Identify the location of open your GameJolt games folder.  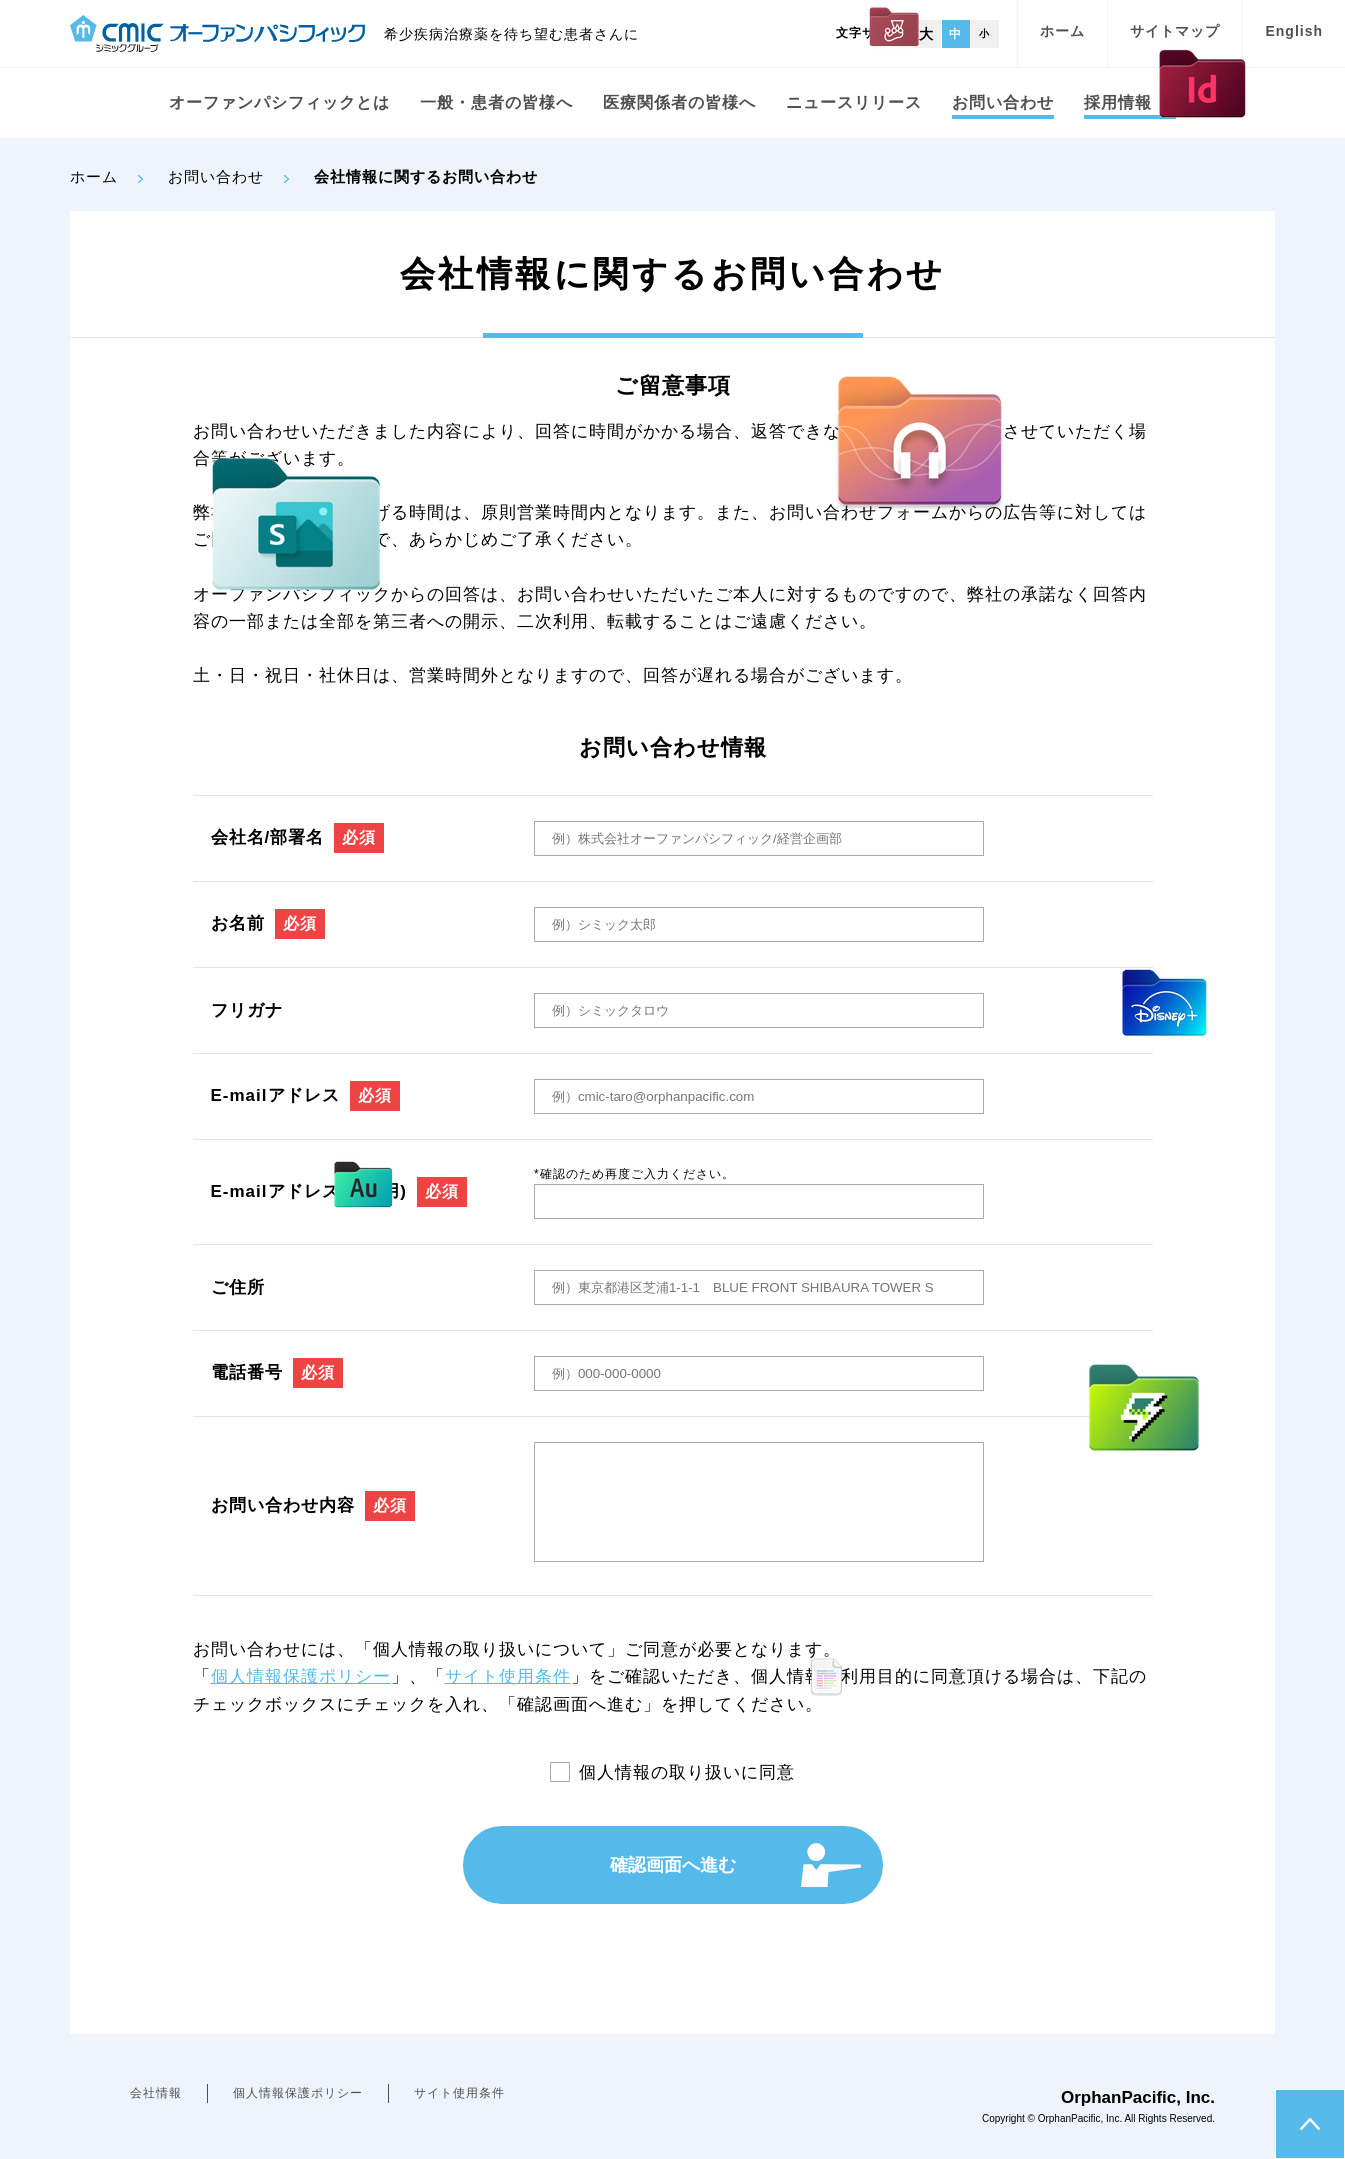
(1143, 1410).